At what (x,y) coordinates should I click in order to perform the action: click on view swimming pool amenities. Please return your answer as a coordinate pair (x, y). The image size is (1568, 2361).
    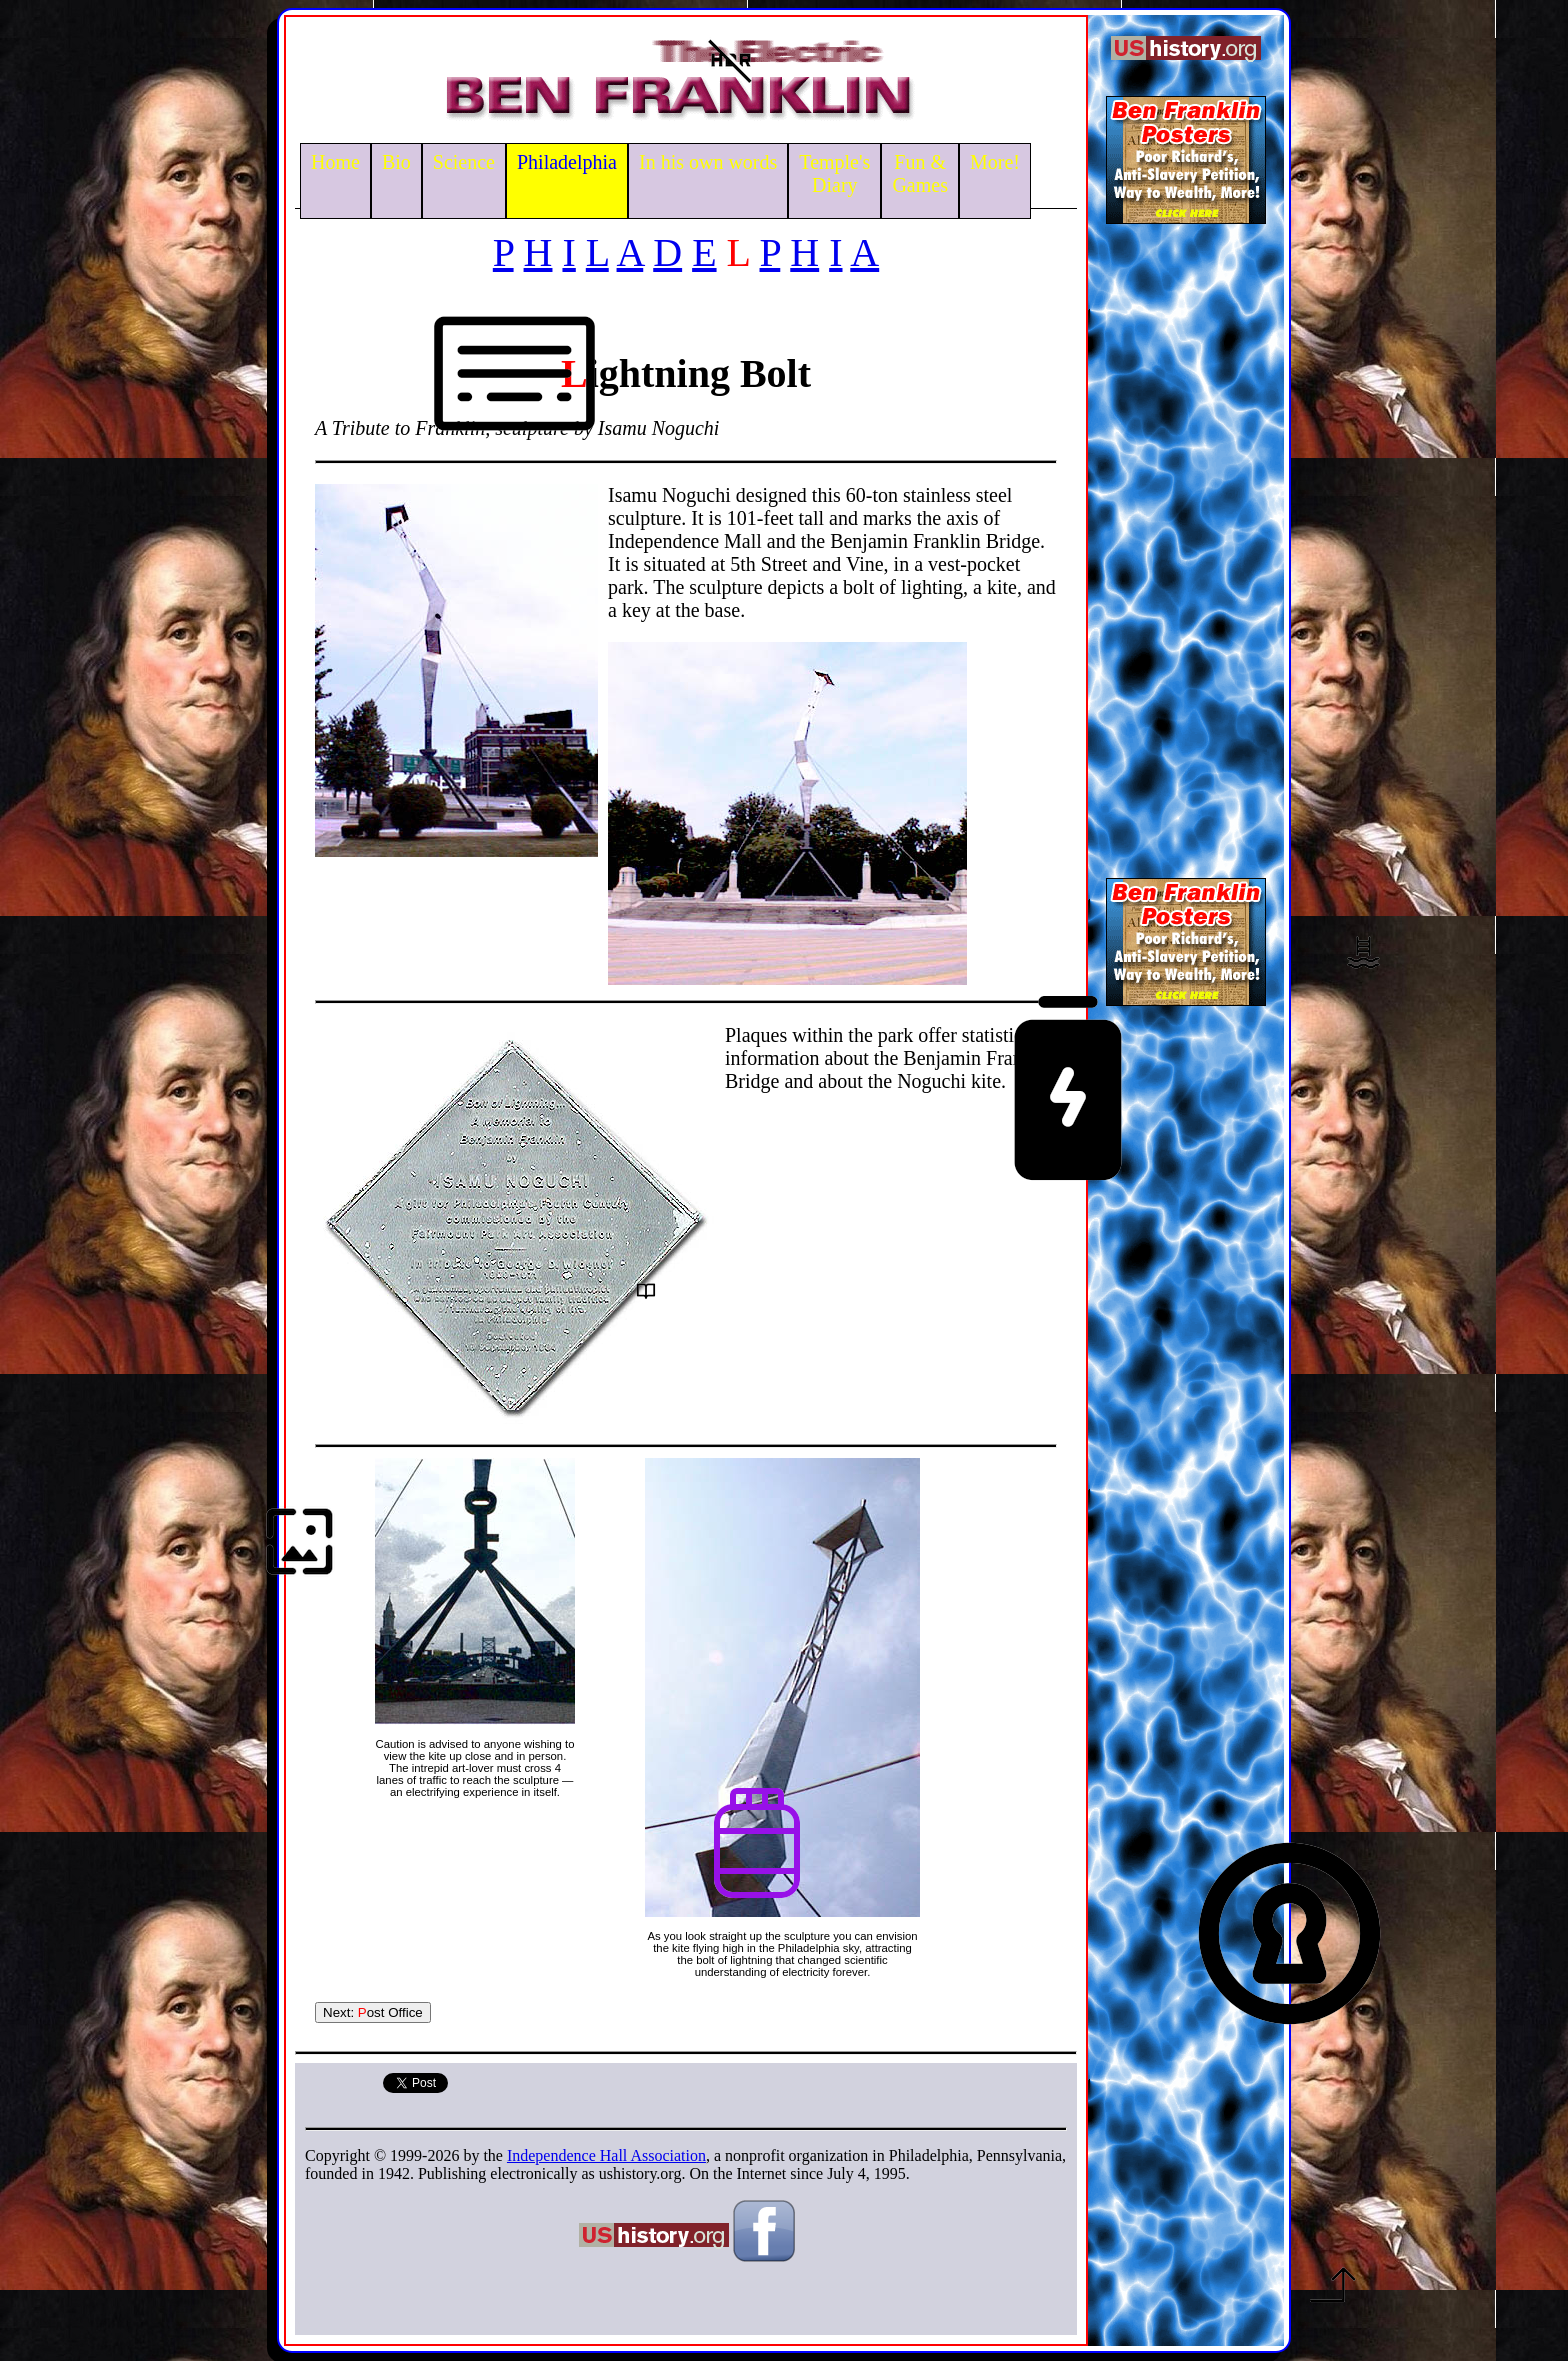
    Looking at the image, I should click on (1363, 952).